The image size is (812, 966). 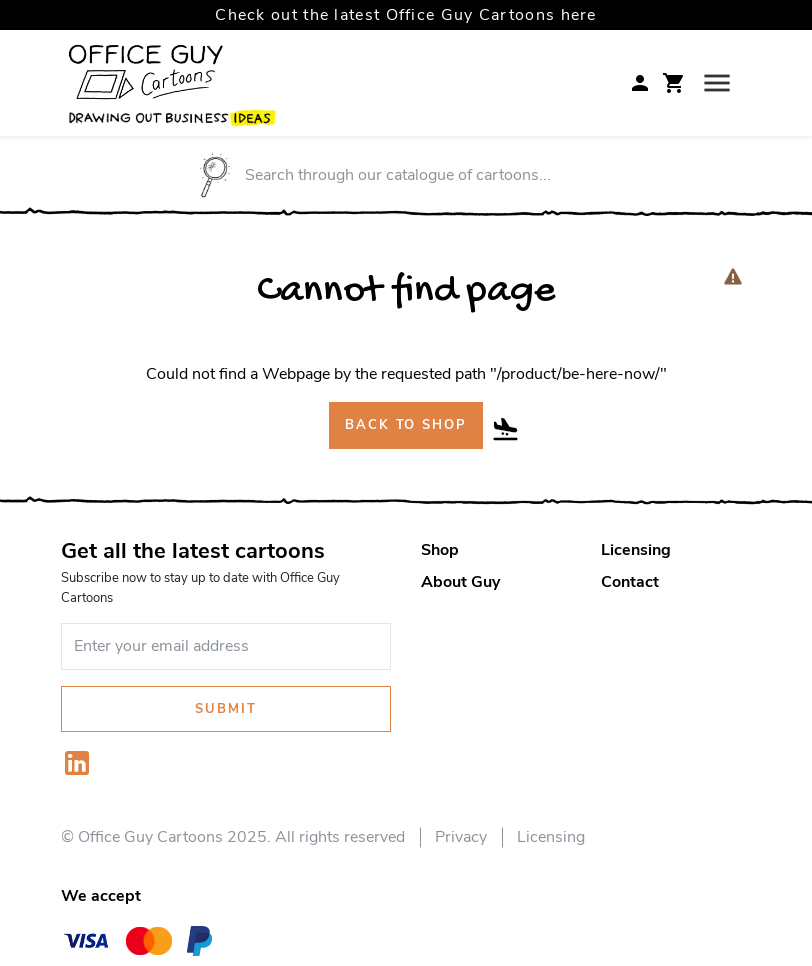 What do you see at coordinates (505, 429) in the screenshot?
I see `indicates incoming or arriving flight` at bounding box center [505, 429].